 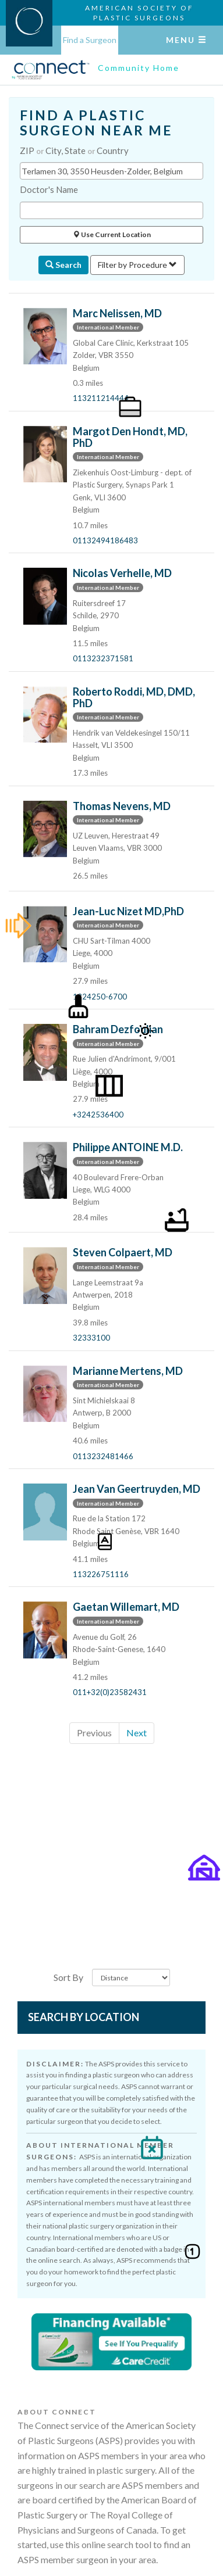 I want to click on skip forward or advance to next item, so click(x=17, y=926).